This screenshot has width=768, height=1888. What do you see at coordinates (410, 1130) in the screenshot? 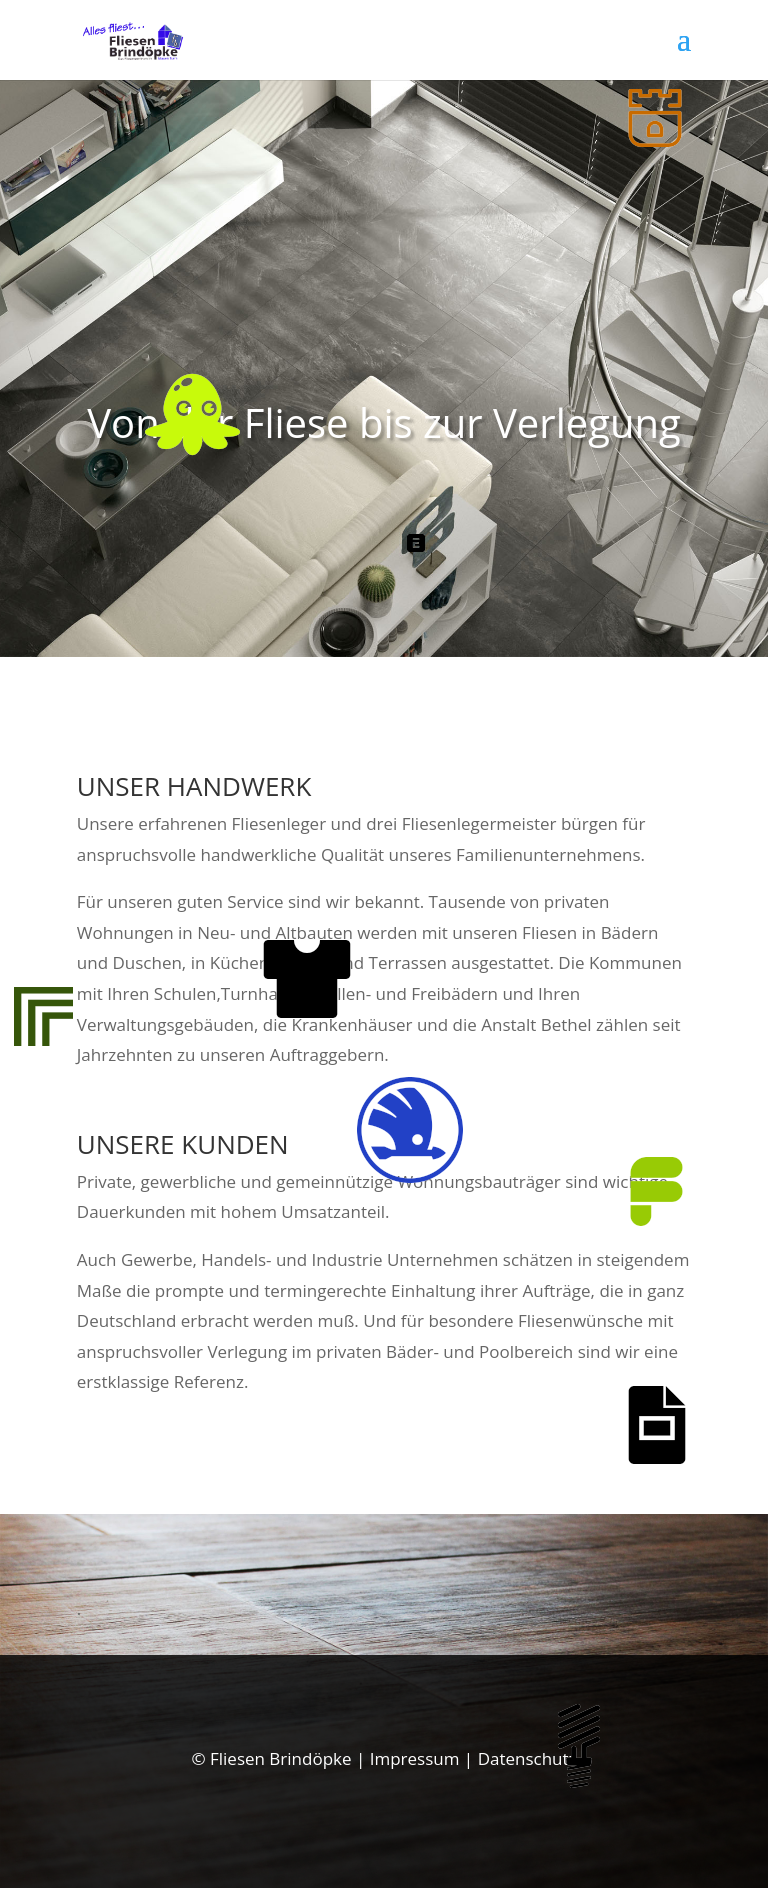
I see `Škoda brand logo` at bounding box center [410, 1130].